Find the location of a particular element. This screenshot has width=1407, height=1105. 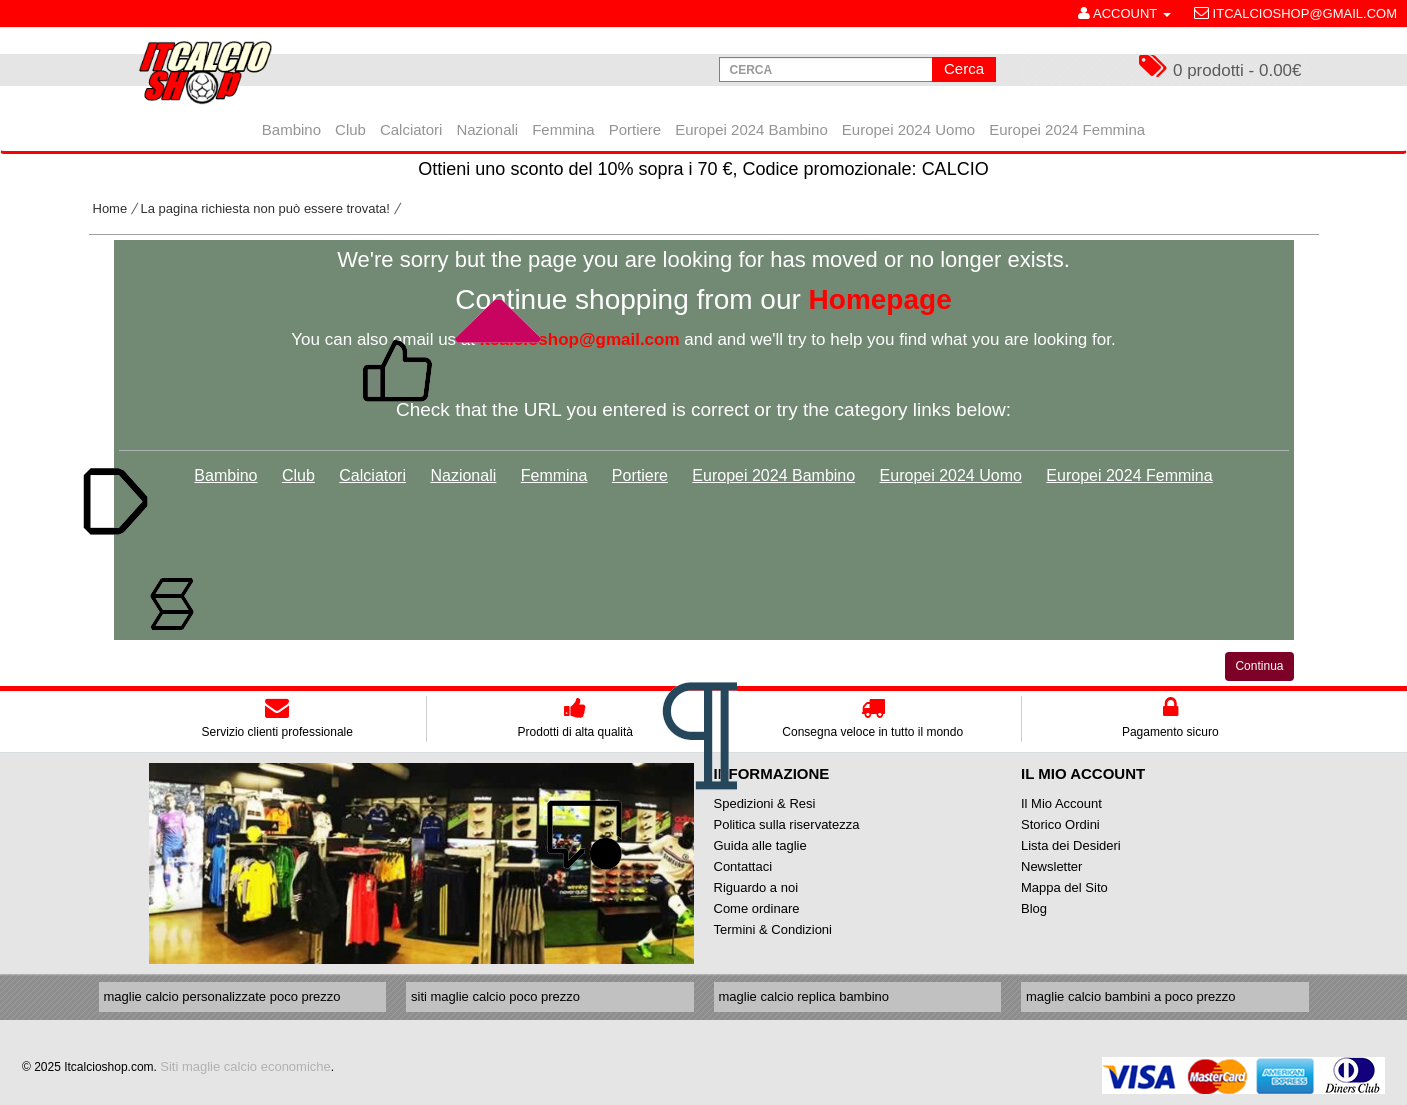

like or approve content is located at coordinates (397, 374).